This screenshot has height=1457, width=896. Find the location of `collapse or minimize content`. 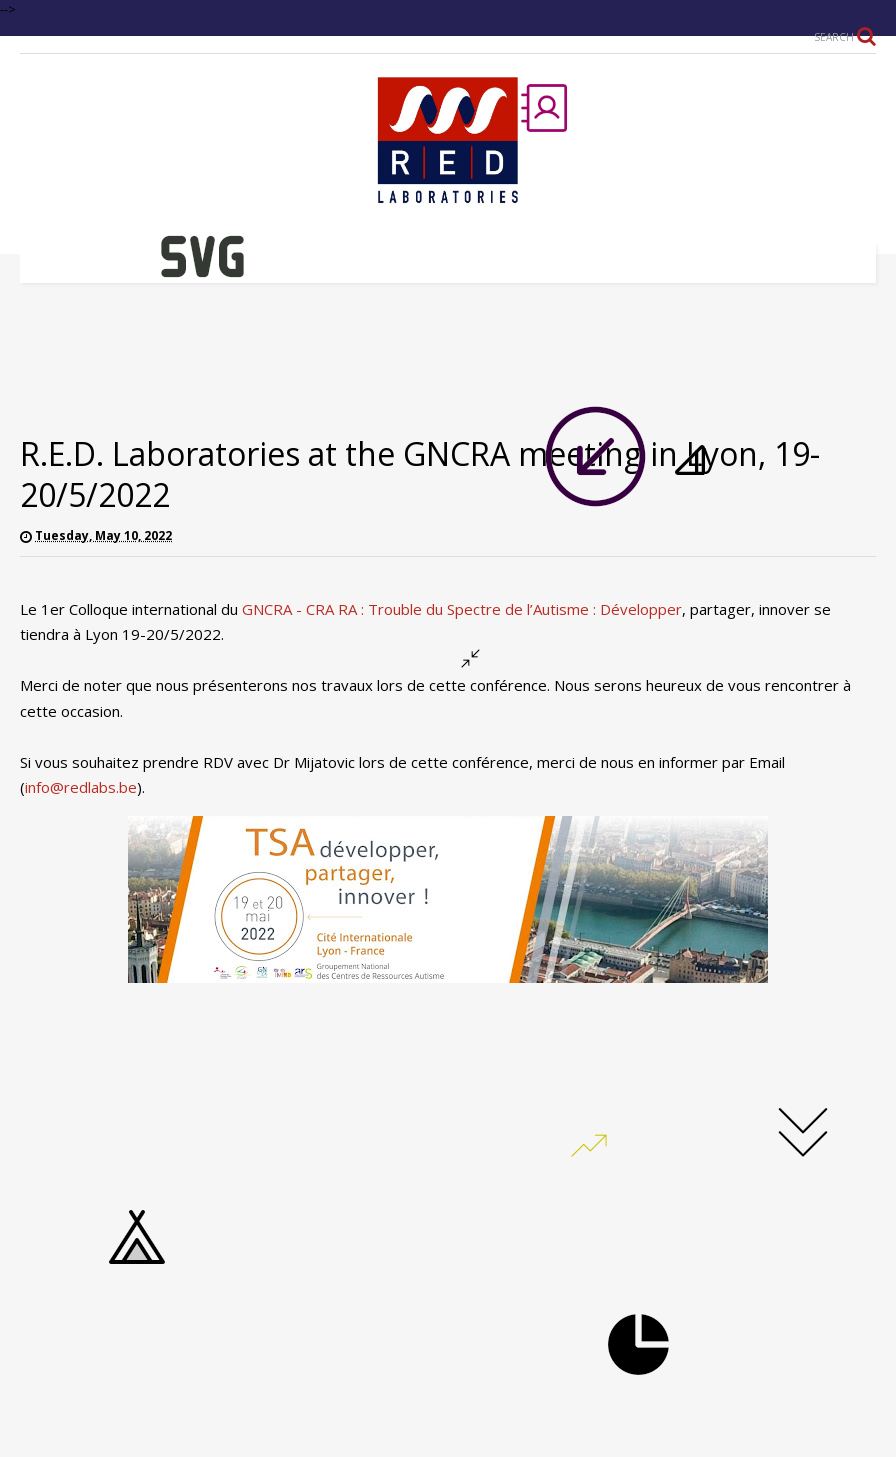

collapse or minimize content is located at coordinates (470, 658).